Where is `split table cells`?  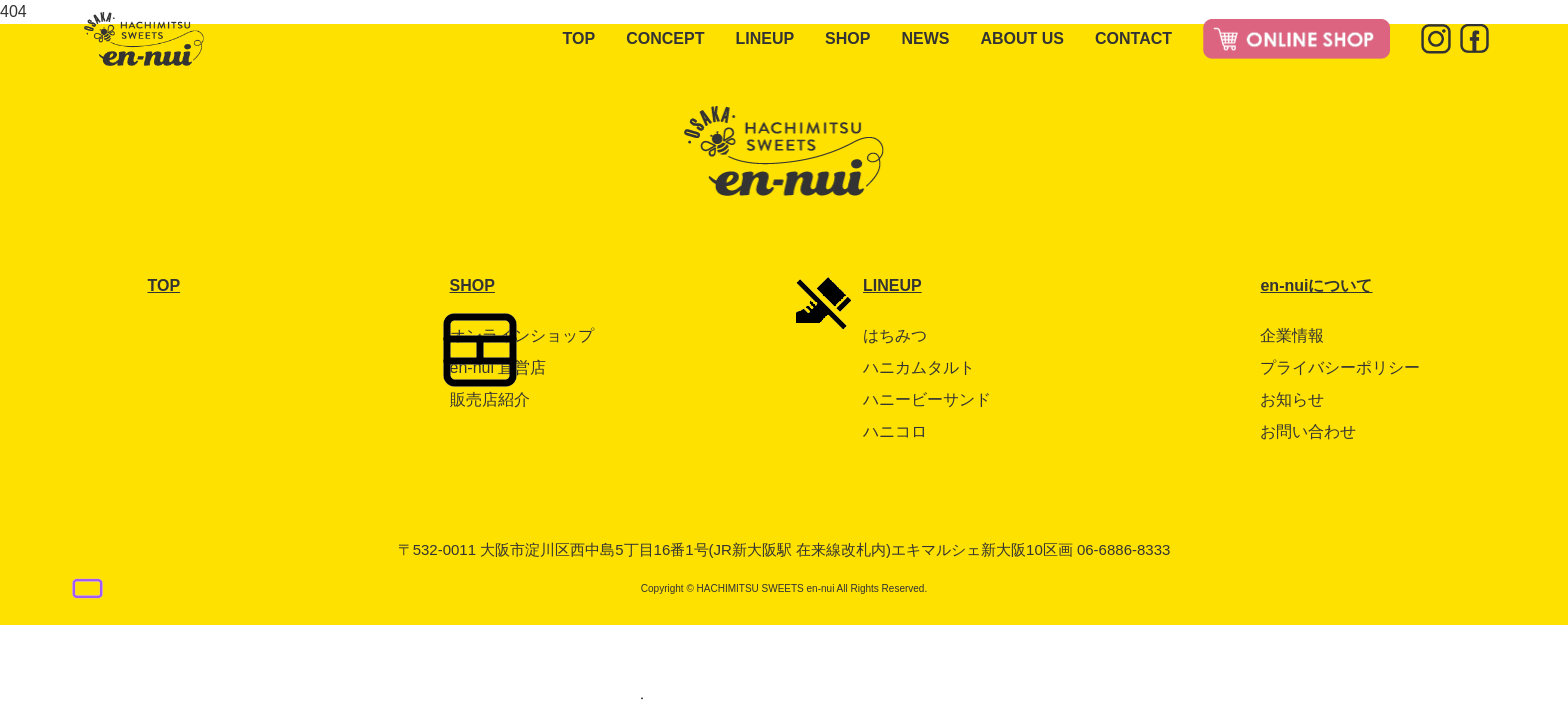 split table cells is located at coordinates (480, 350).